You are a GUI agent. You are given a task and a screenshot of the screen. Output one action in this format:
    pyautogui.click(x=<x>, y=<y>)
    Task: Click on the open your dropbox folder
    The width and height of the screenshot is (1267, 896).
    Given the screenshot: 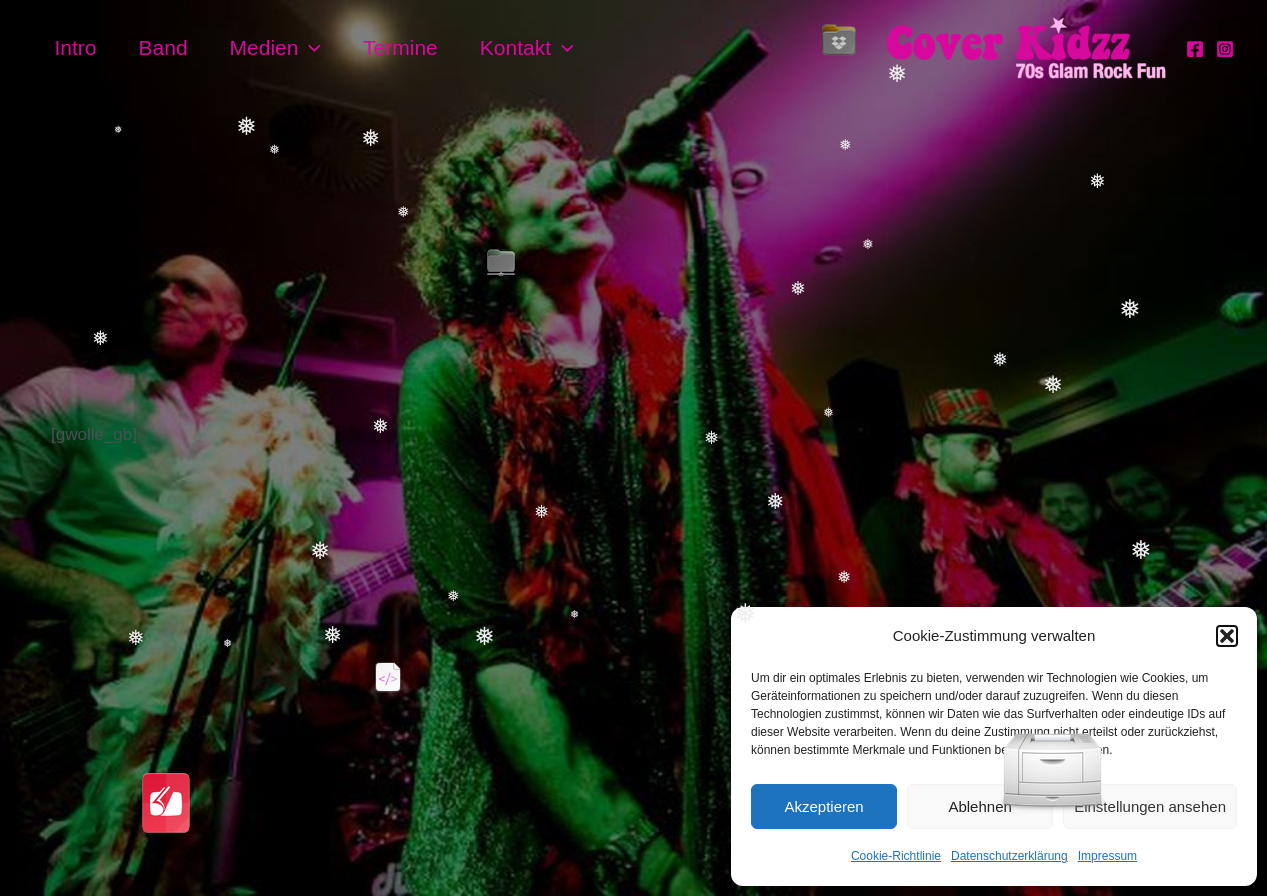 What is the action you would take?
    pyautogui.click(x=839, y=39)
    